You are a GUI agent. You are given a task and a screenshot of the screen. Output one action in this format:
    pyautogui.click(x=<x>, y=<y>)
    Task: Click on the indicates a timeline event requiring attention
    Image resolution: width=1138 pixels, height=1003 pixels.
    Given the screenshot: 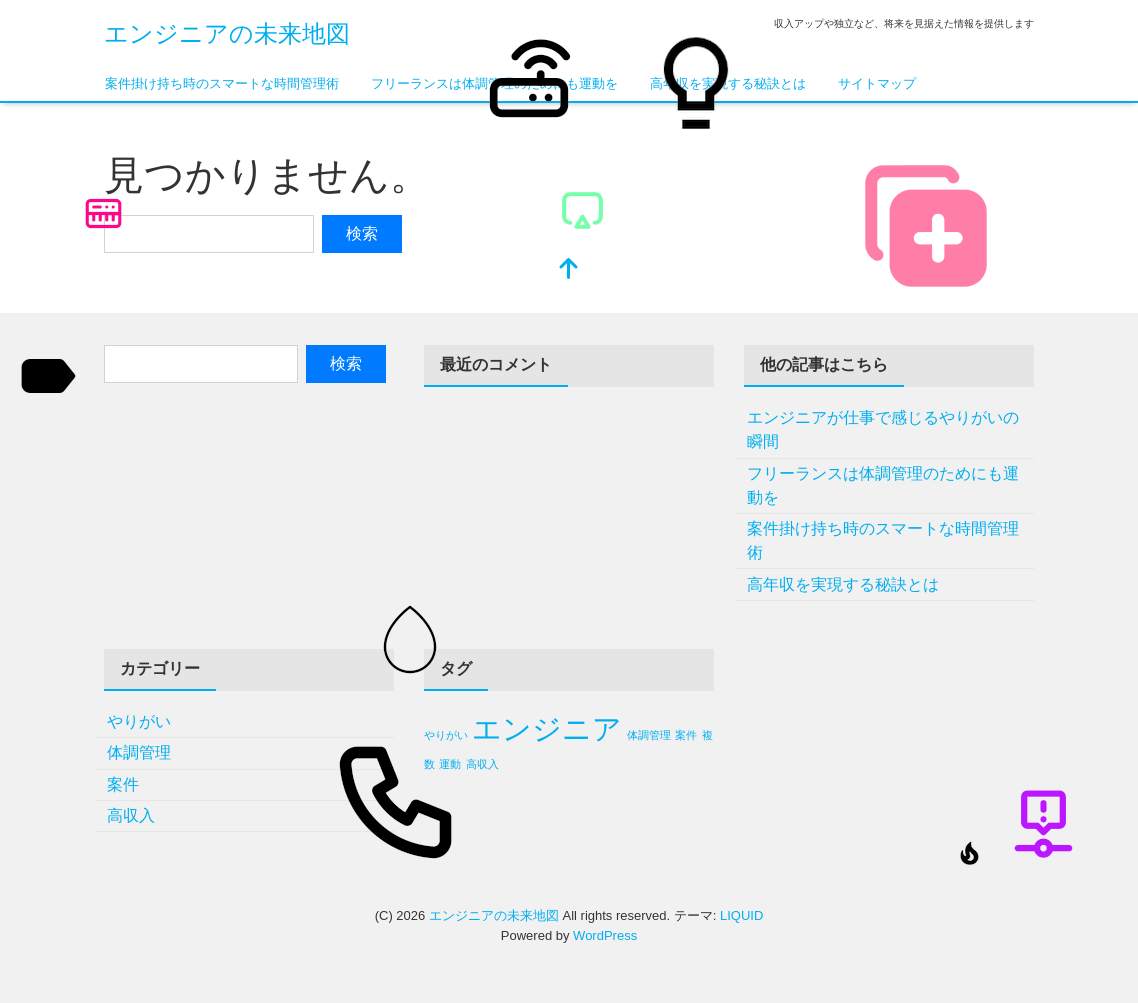 What is the action you would take?
    pyautogui.click(x=1043, y=822)
    